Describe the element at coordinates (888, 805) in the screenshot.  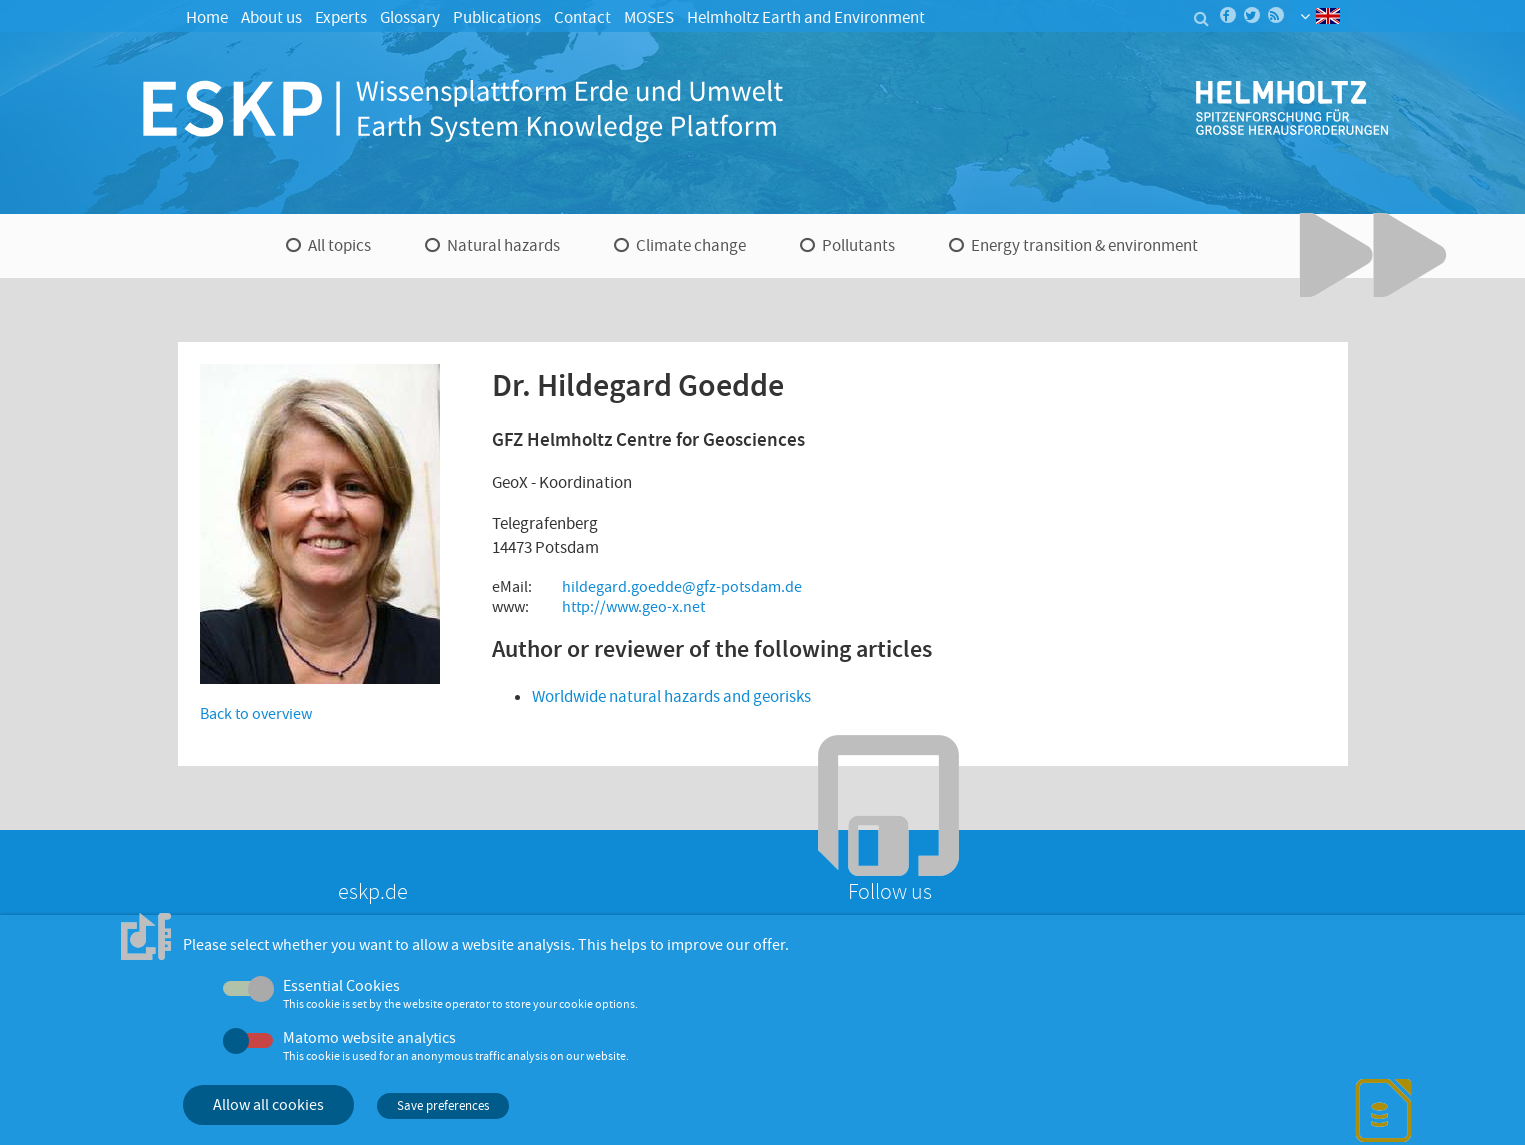
I see `save current file or document` at that location.